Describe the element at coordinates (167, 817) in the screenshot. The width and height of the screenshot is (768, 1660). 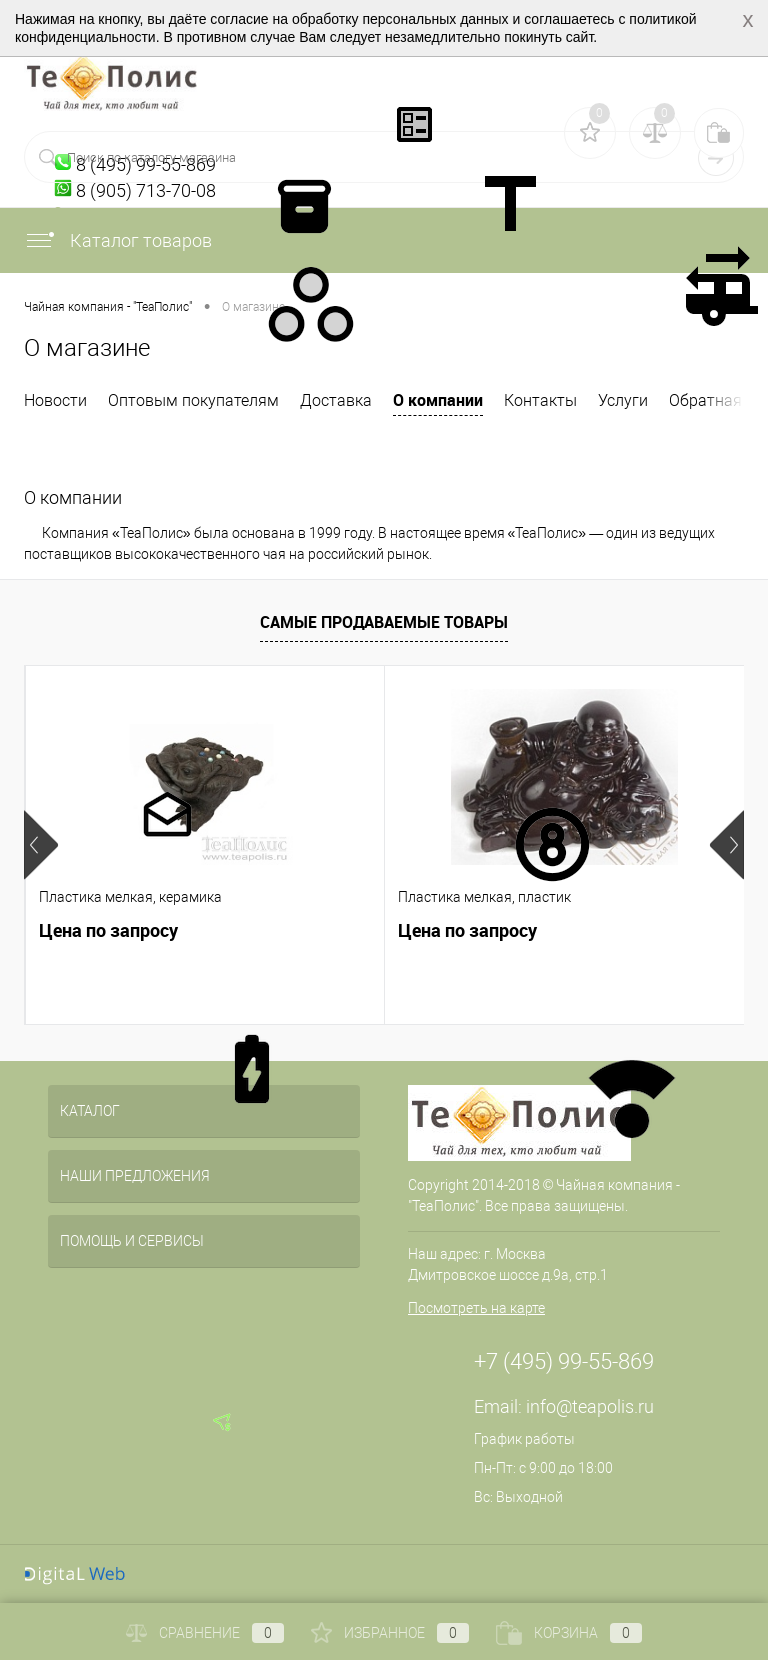
I see `view draft messages` at that location.